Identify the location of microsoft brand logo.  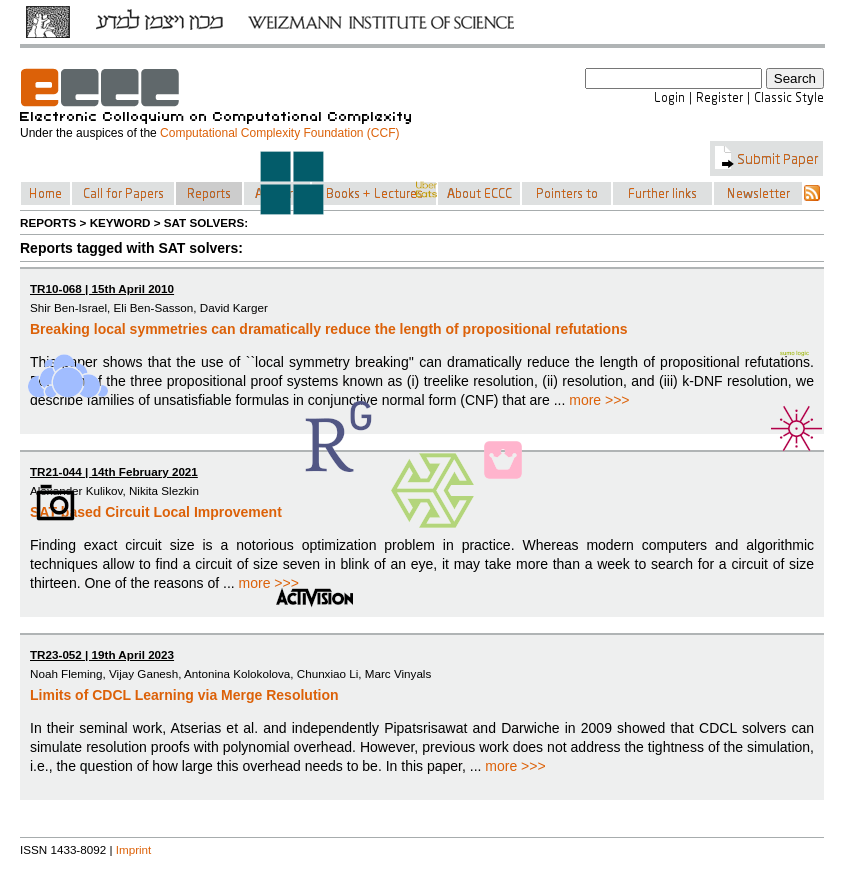
(292, 183).